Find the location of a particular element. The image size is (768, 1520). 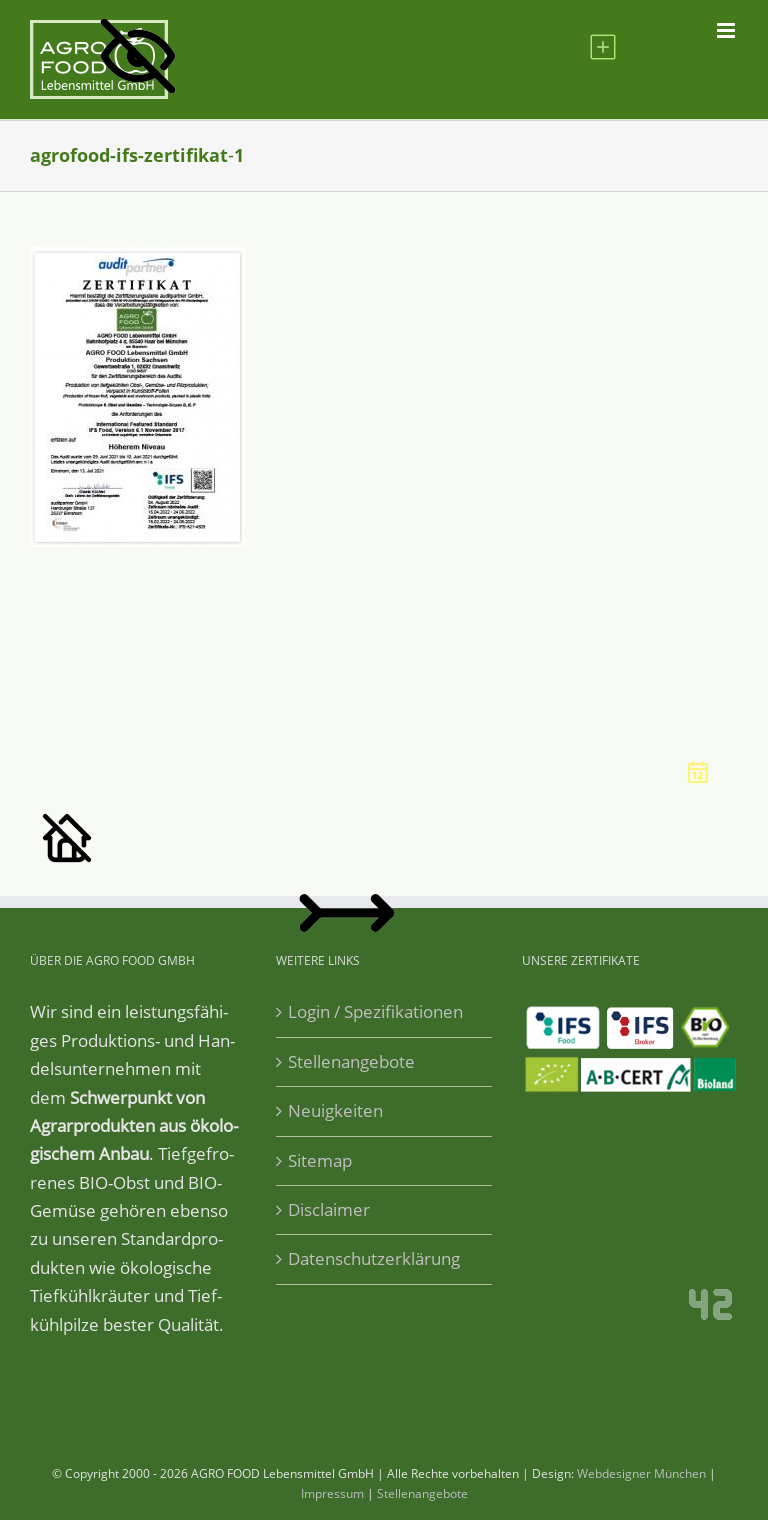

home feature is currently disabled is located at coordinates (67, 838).